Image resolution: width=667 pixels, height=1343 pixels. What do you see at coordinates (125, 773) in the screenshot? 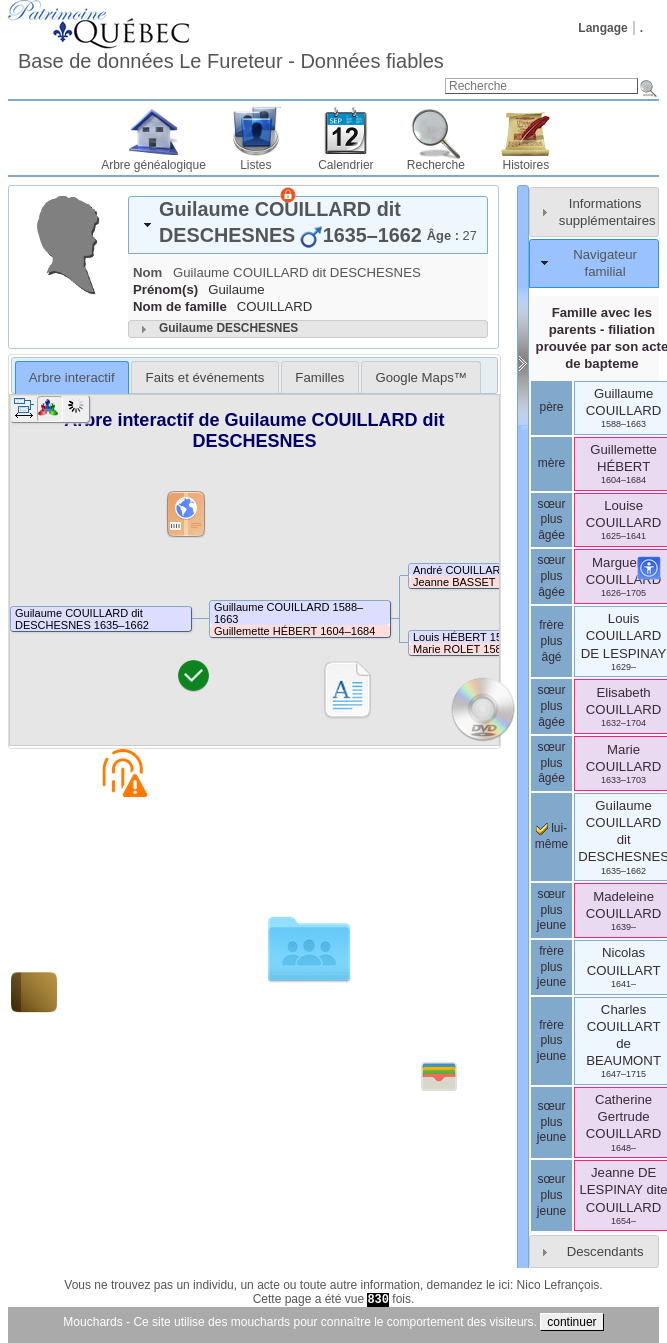
I see `fingerprint authentication error or failure` at bounding box center [125, 773].